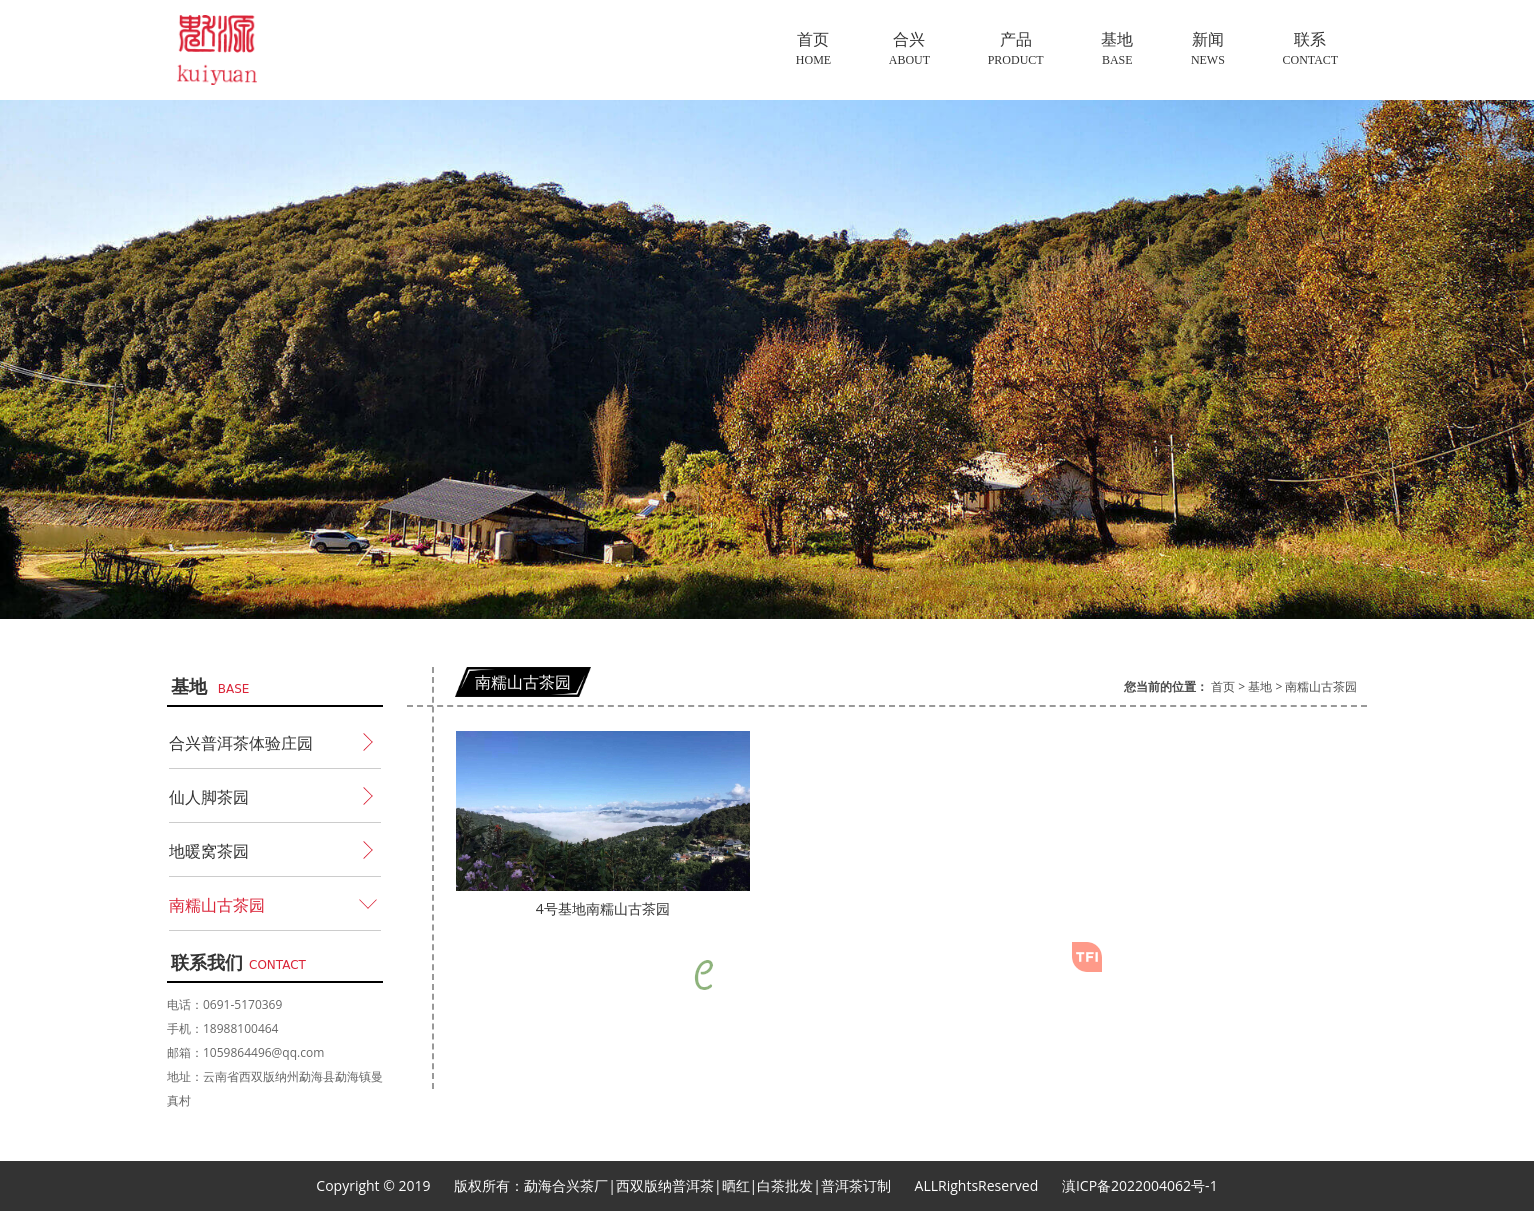 Image resolution: width=1534 pixels, height=1211 pixels. What do you see at coordinates (1087, 957) in the screenshot?
I see `open transport for ireland app or website` at bounding box center [1087, 957].